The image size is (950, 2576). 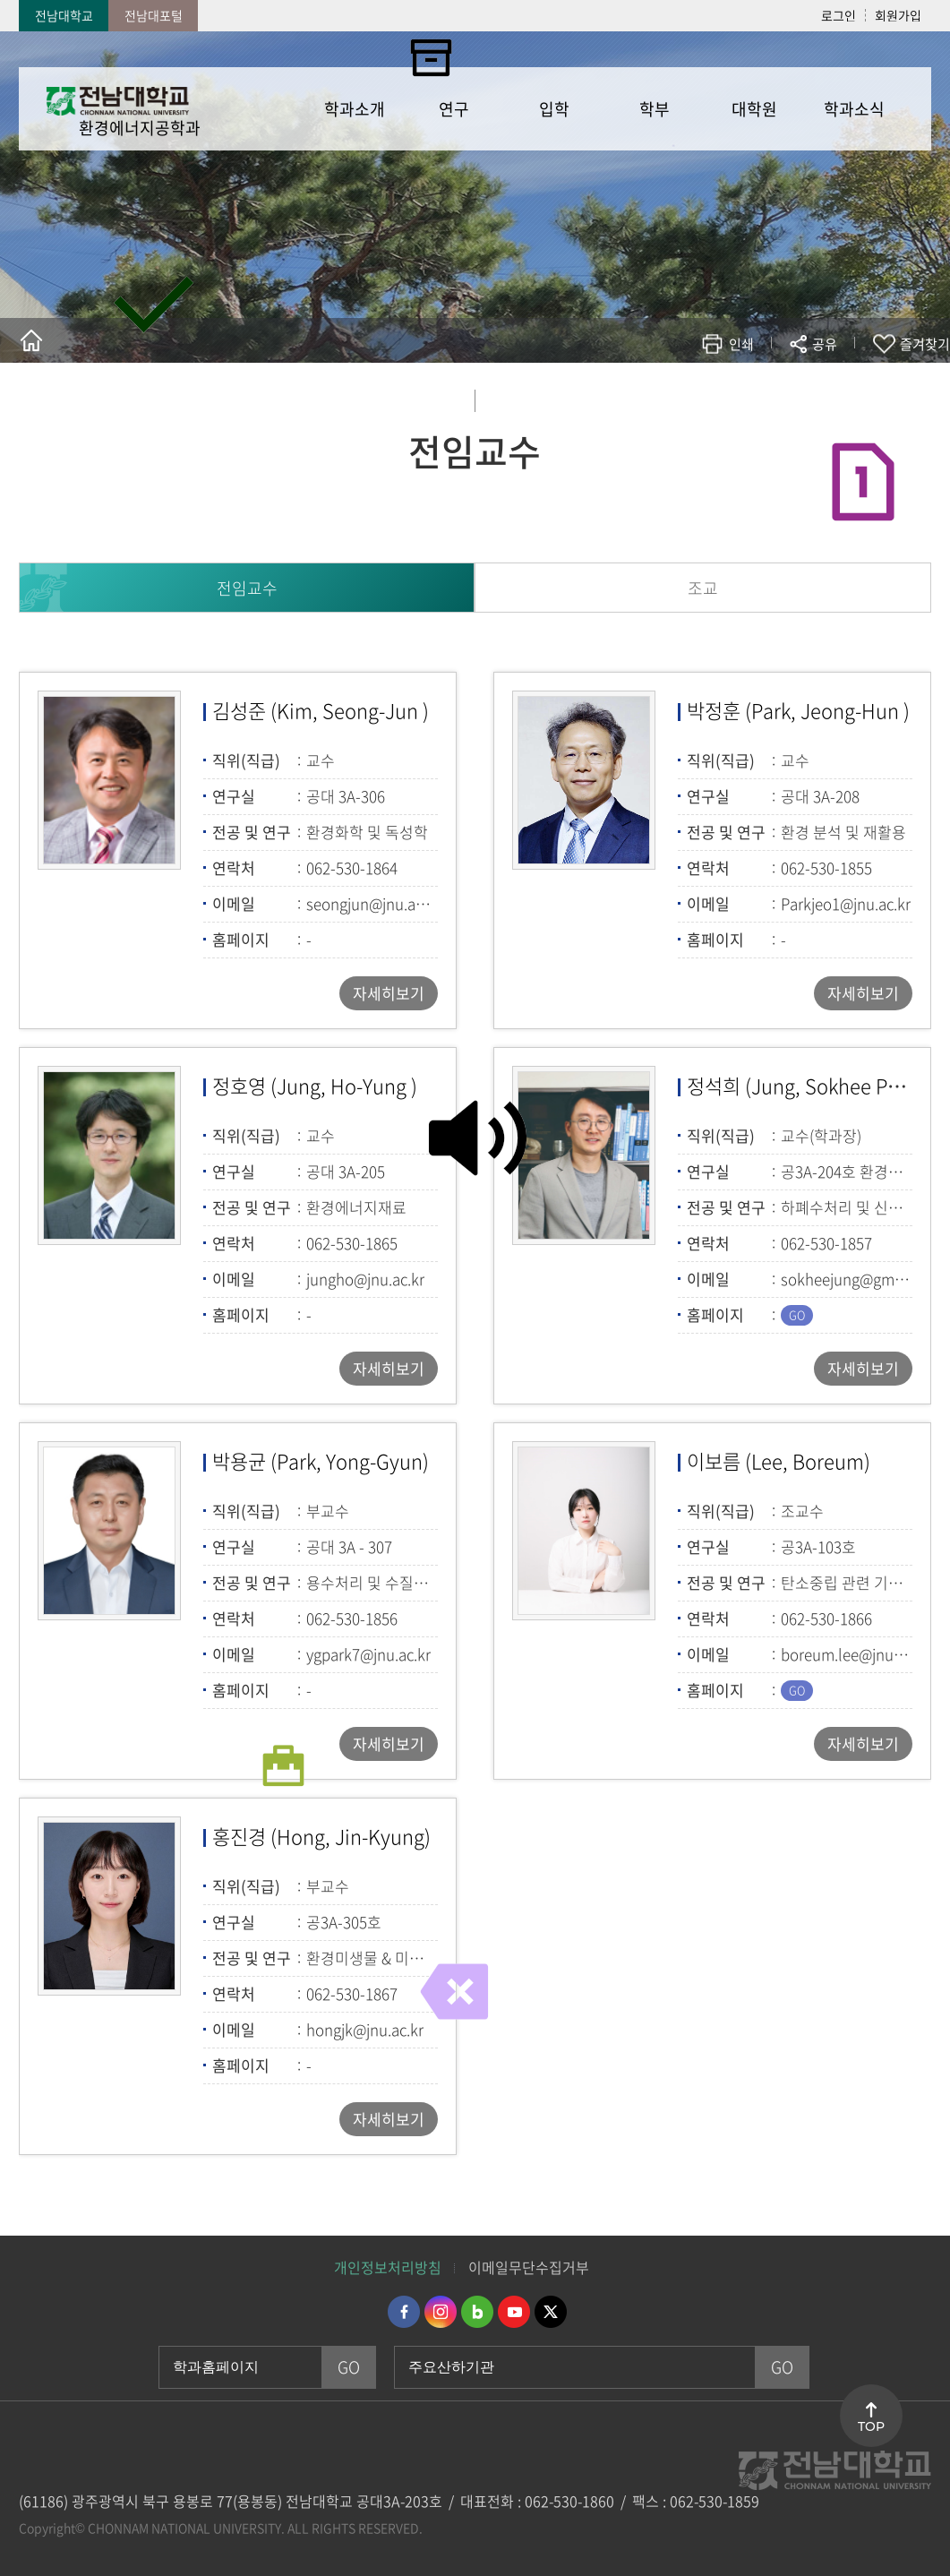 What do you see at coordinates (457, 1991) in the screenshot?
I see `delete previous character or backspace` at bounding box center [457, 1991].